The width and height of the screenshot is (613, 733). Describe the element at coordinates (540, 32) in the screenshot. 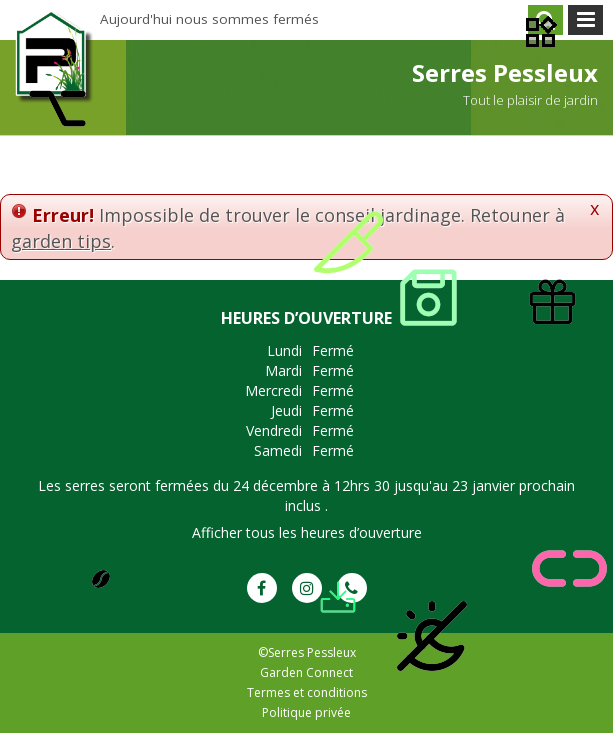

I see `access widgets or app shortcuts` at that location.